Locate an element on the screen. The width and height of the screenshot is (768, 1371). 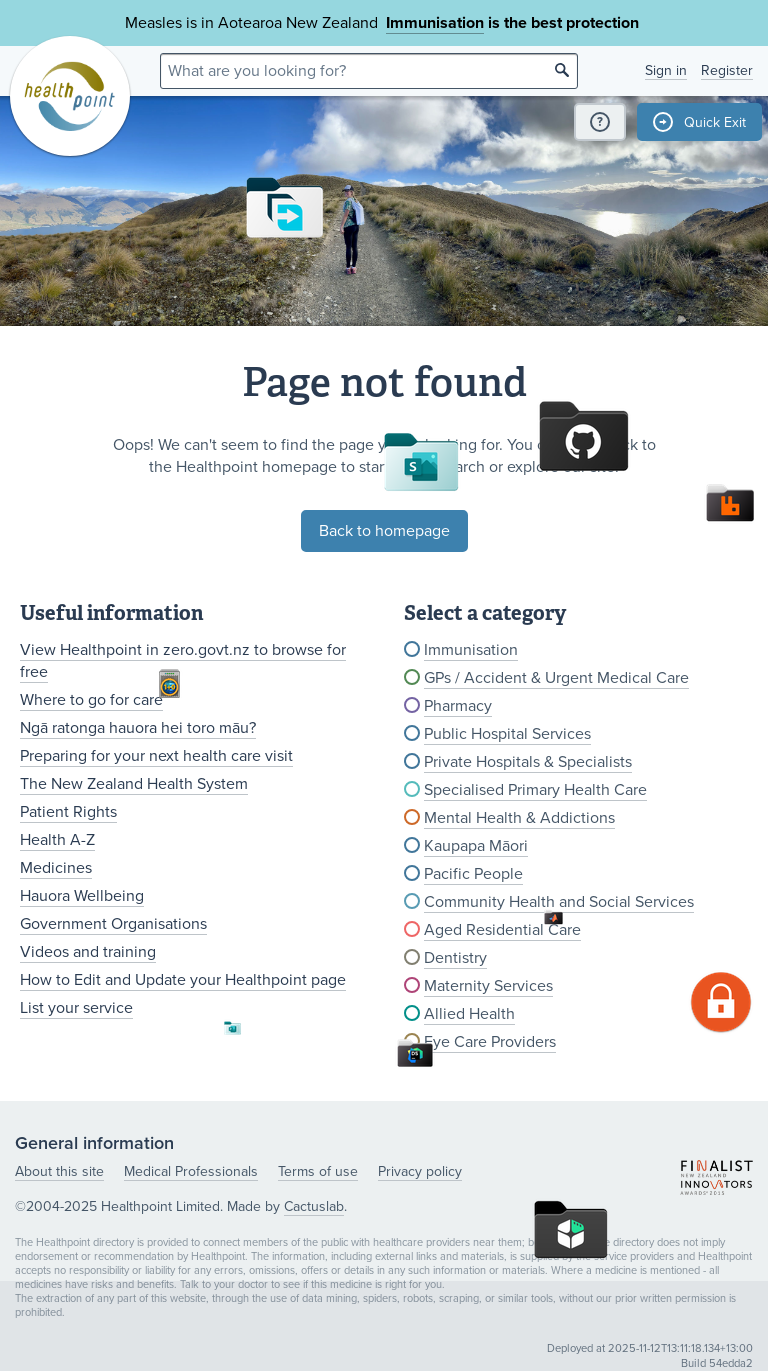
open folder containing microsoft publisher files is located at coordinates (232, 1028).